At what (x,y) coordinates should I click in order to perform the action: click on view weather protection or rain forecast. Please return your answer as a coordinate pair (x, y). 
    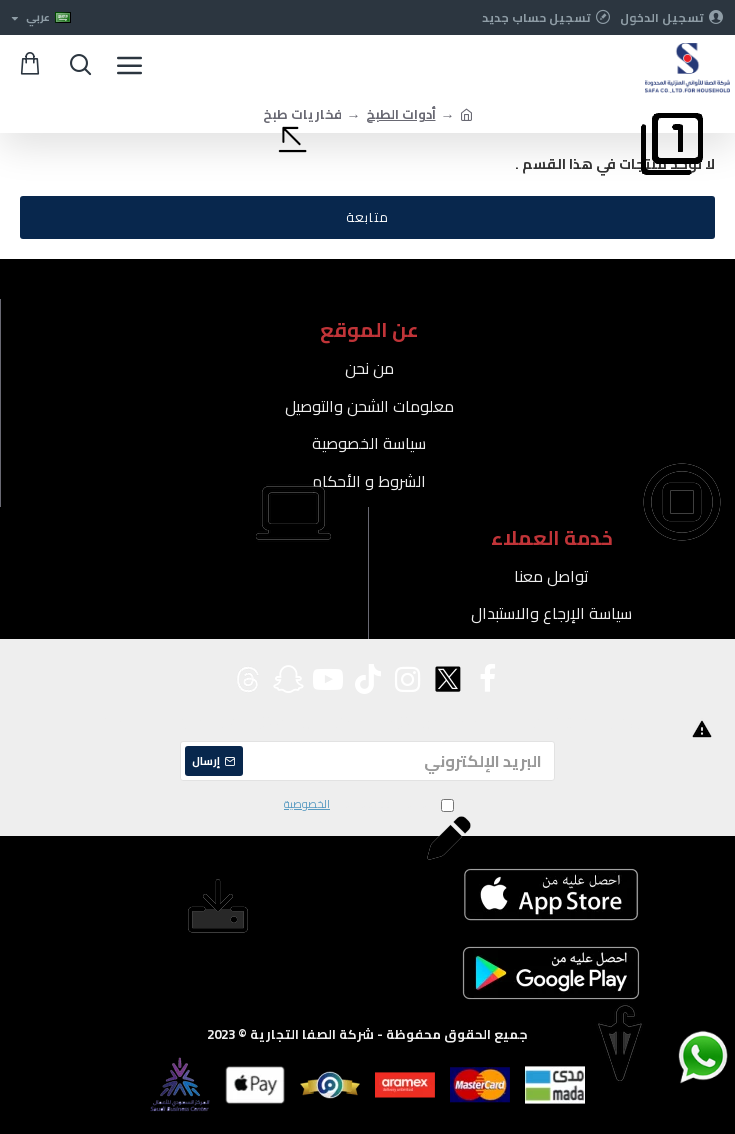
    Looking at the image, I should click on (620, 1045).